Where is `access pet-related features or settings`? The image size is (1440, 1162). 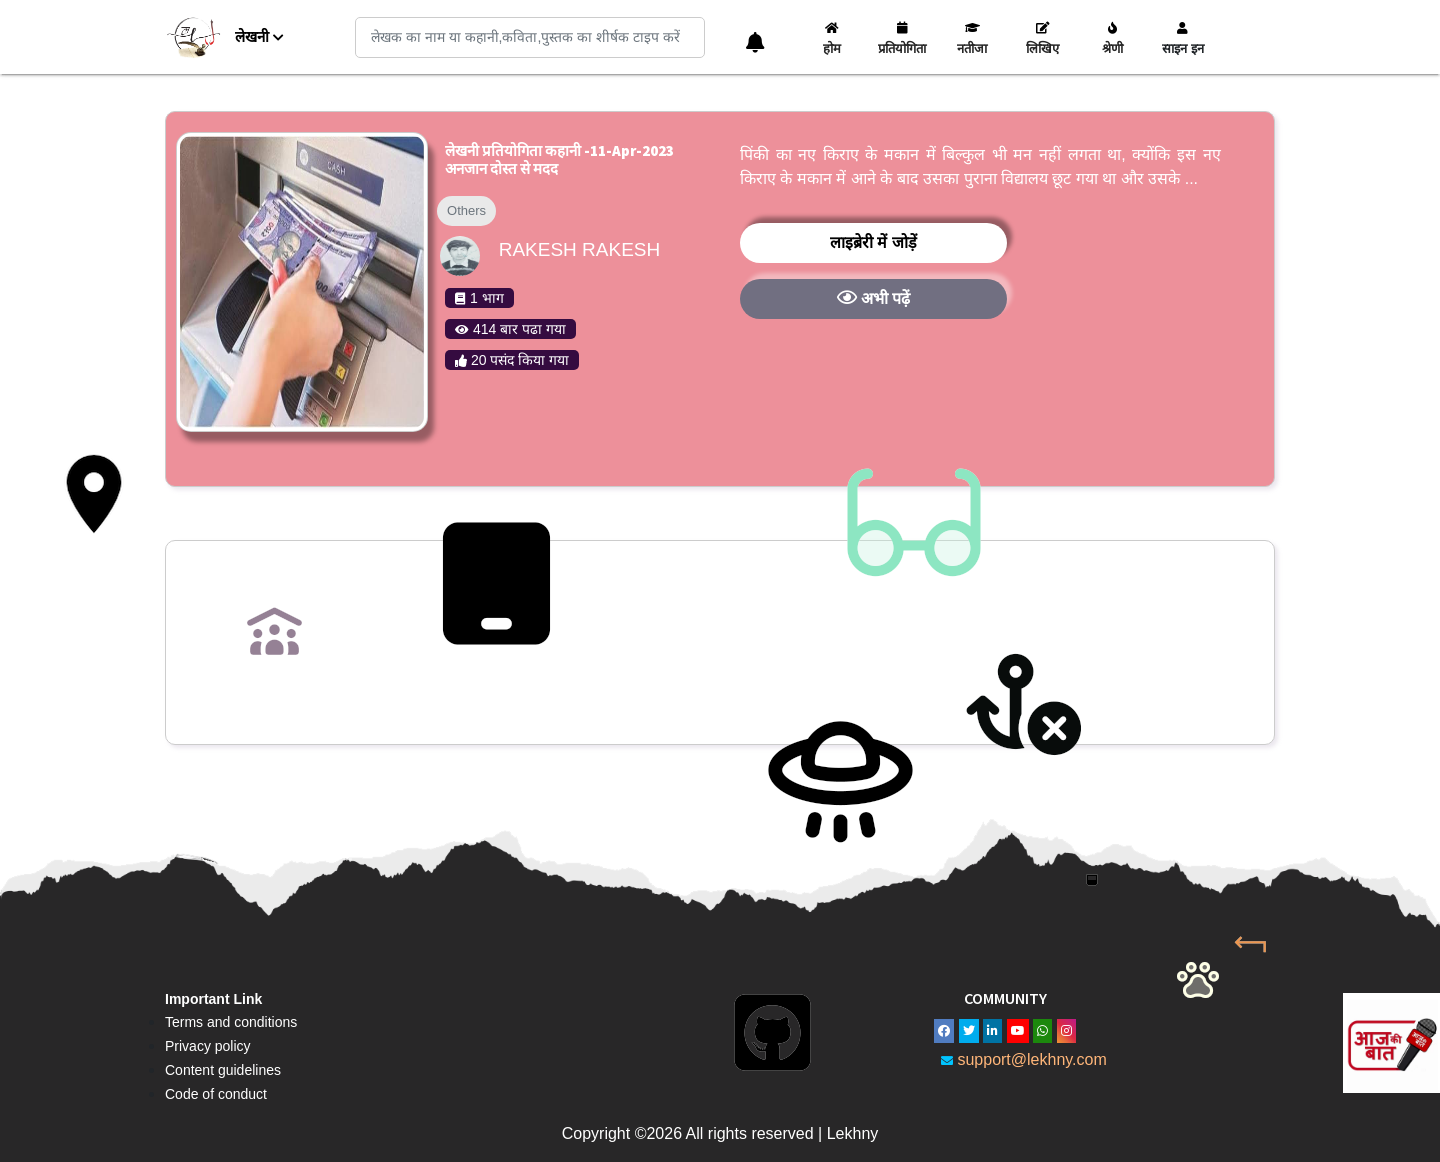
access pet-related features or settings is located at coordinates (1198, 980).